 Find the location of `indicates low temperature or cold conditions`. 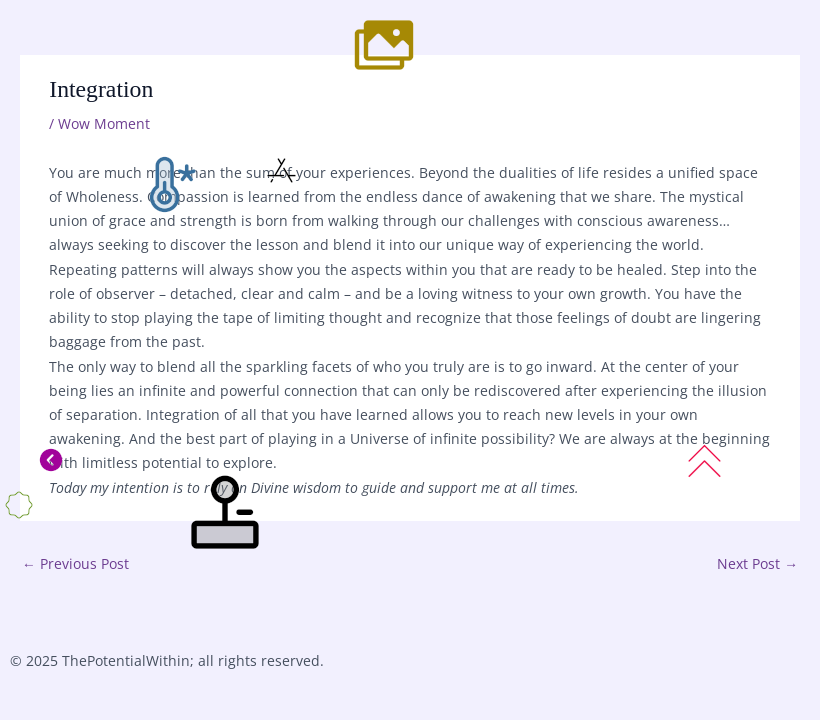

indicates low temperature or cold conditions is located at coordinates (166, 184).